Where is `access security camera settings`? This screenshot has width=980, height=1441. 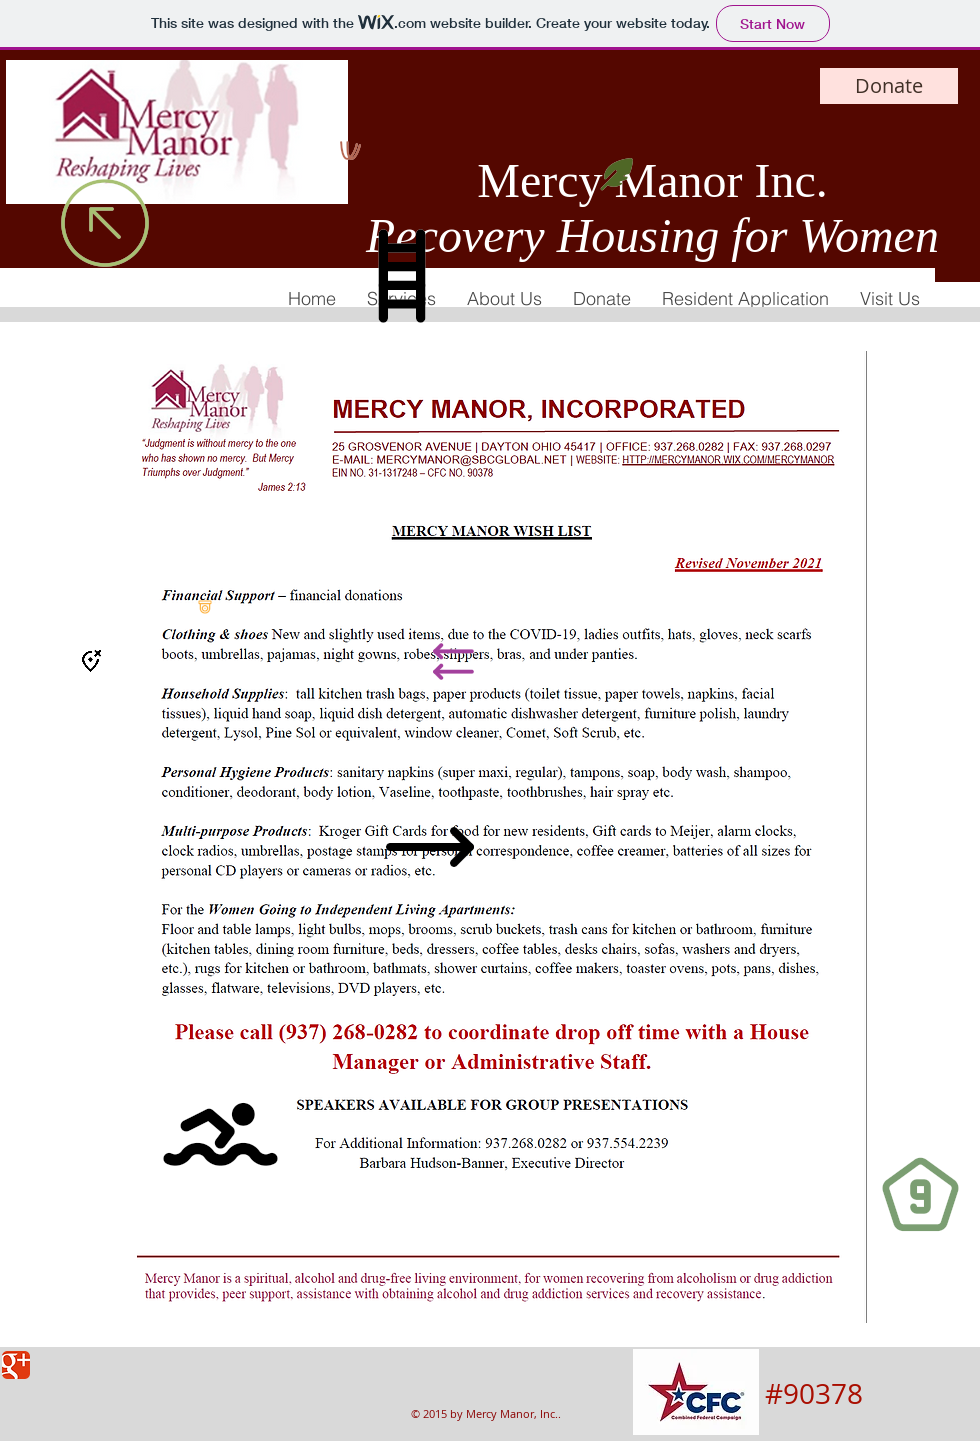
access security camera settings is located at coordinates (205, 607).